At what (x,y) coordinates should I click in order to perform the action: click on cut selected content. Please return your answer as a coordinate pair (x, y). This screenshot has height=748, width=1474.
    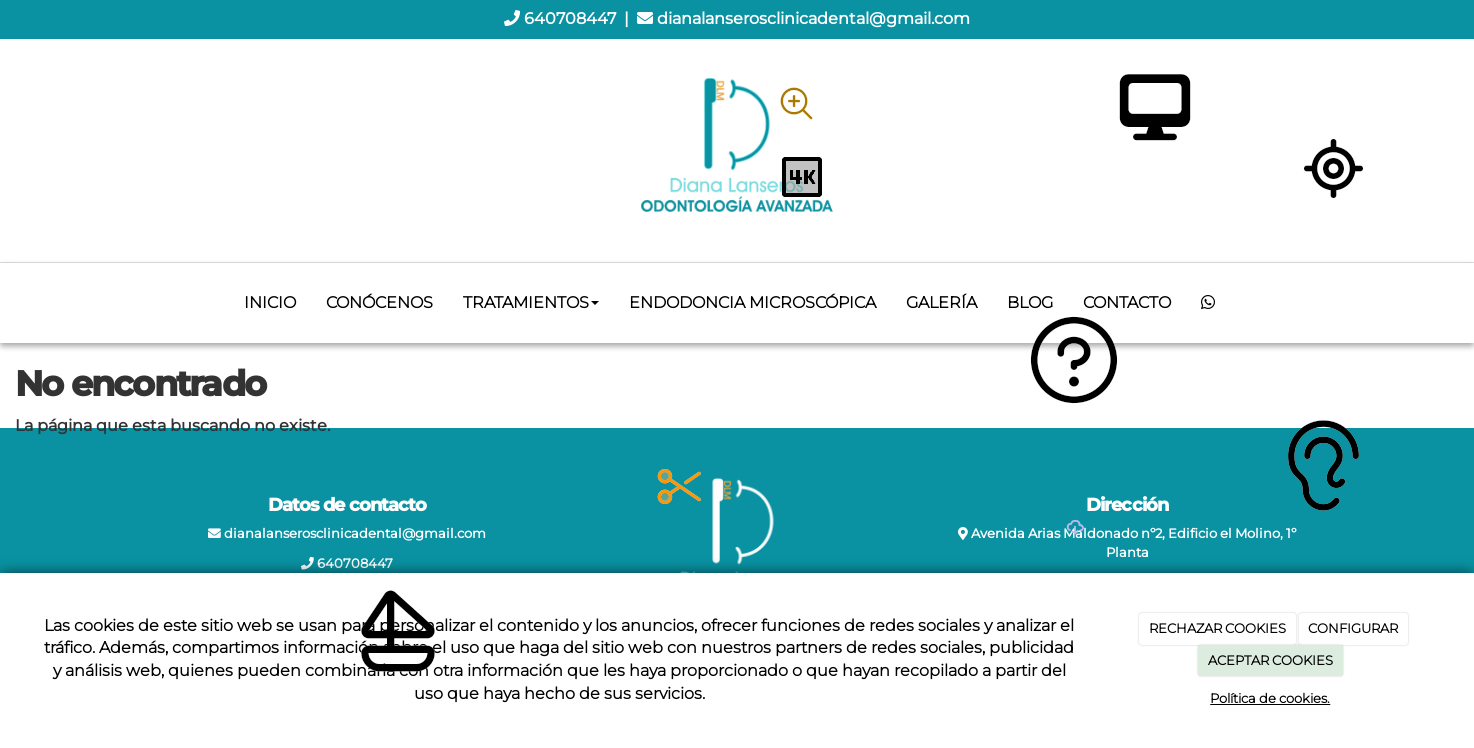
    Looking at the image, I should click on (678, 486).